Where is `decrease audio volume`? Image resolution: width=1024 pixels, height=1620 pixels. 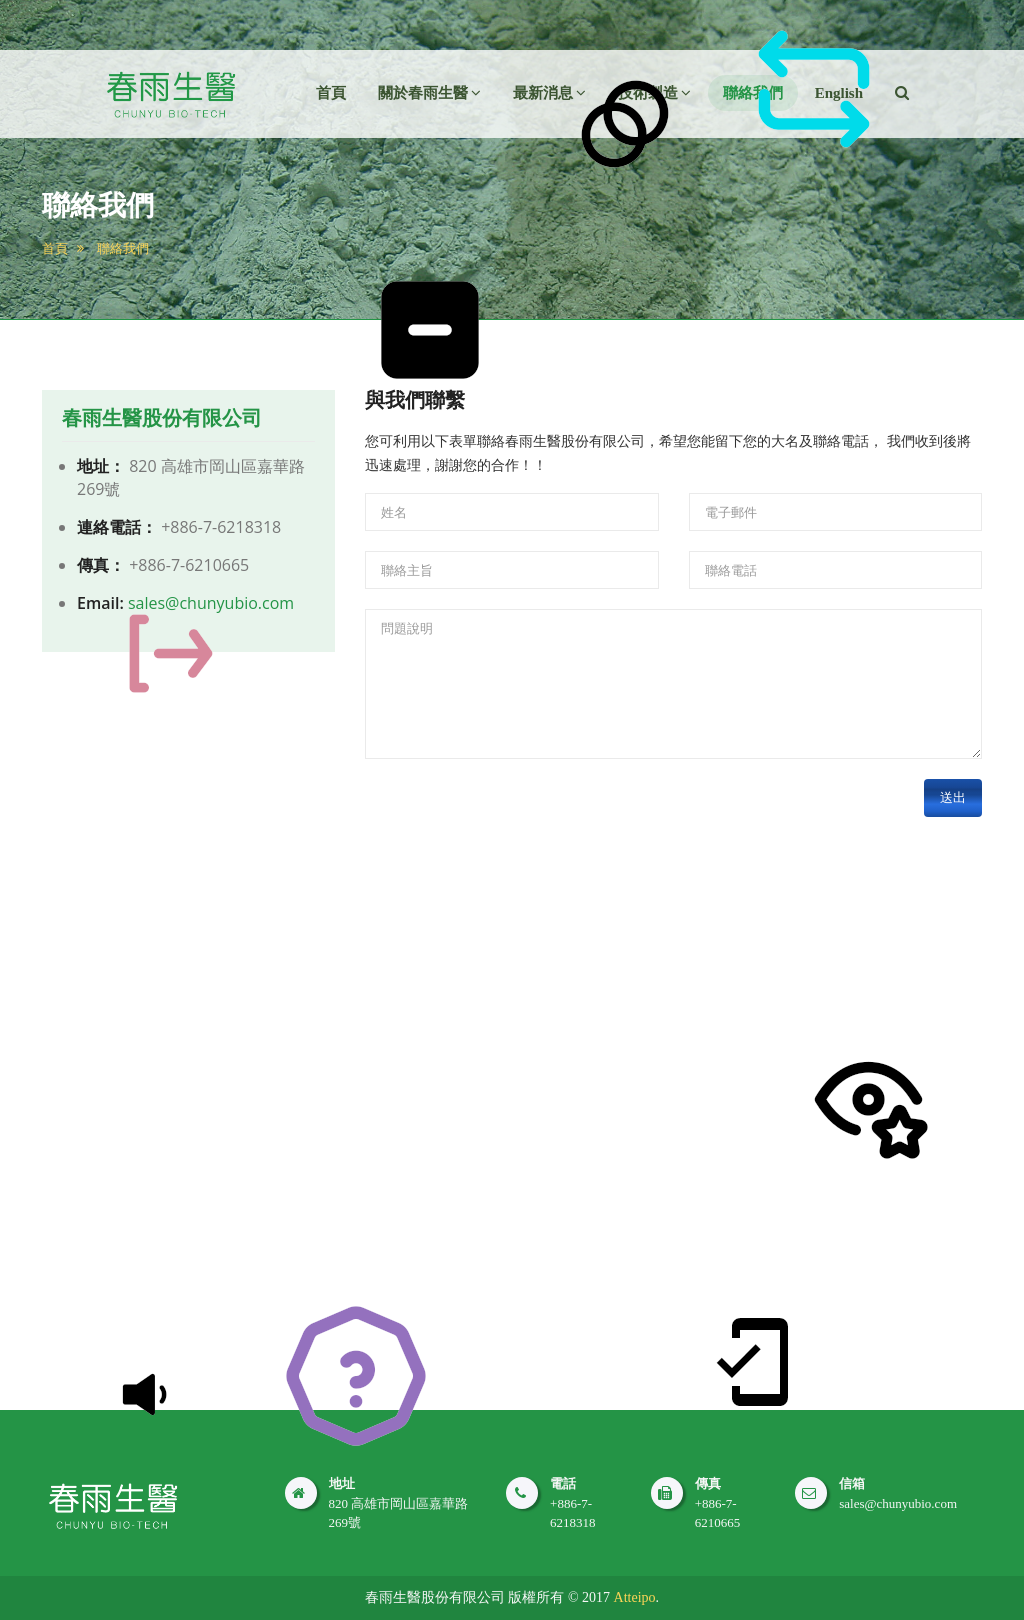 decrease audio volume is located at coordinates (143, 1394).